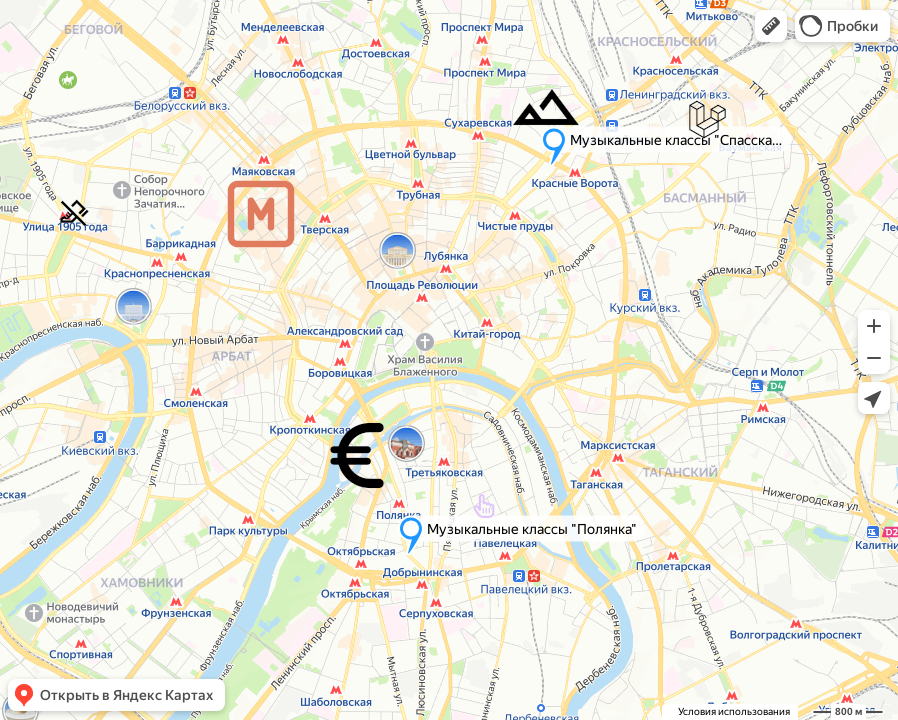  Describe the element at coordinates (546, 107) in the screenshot. I see `view terrain or topographic map layer` at that location.